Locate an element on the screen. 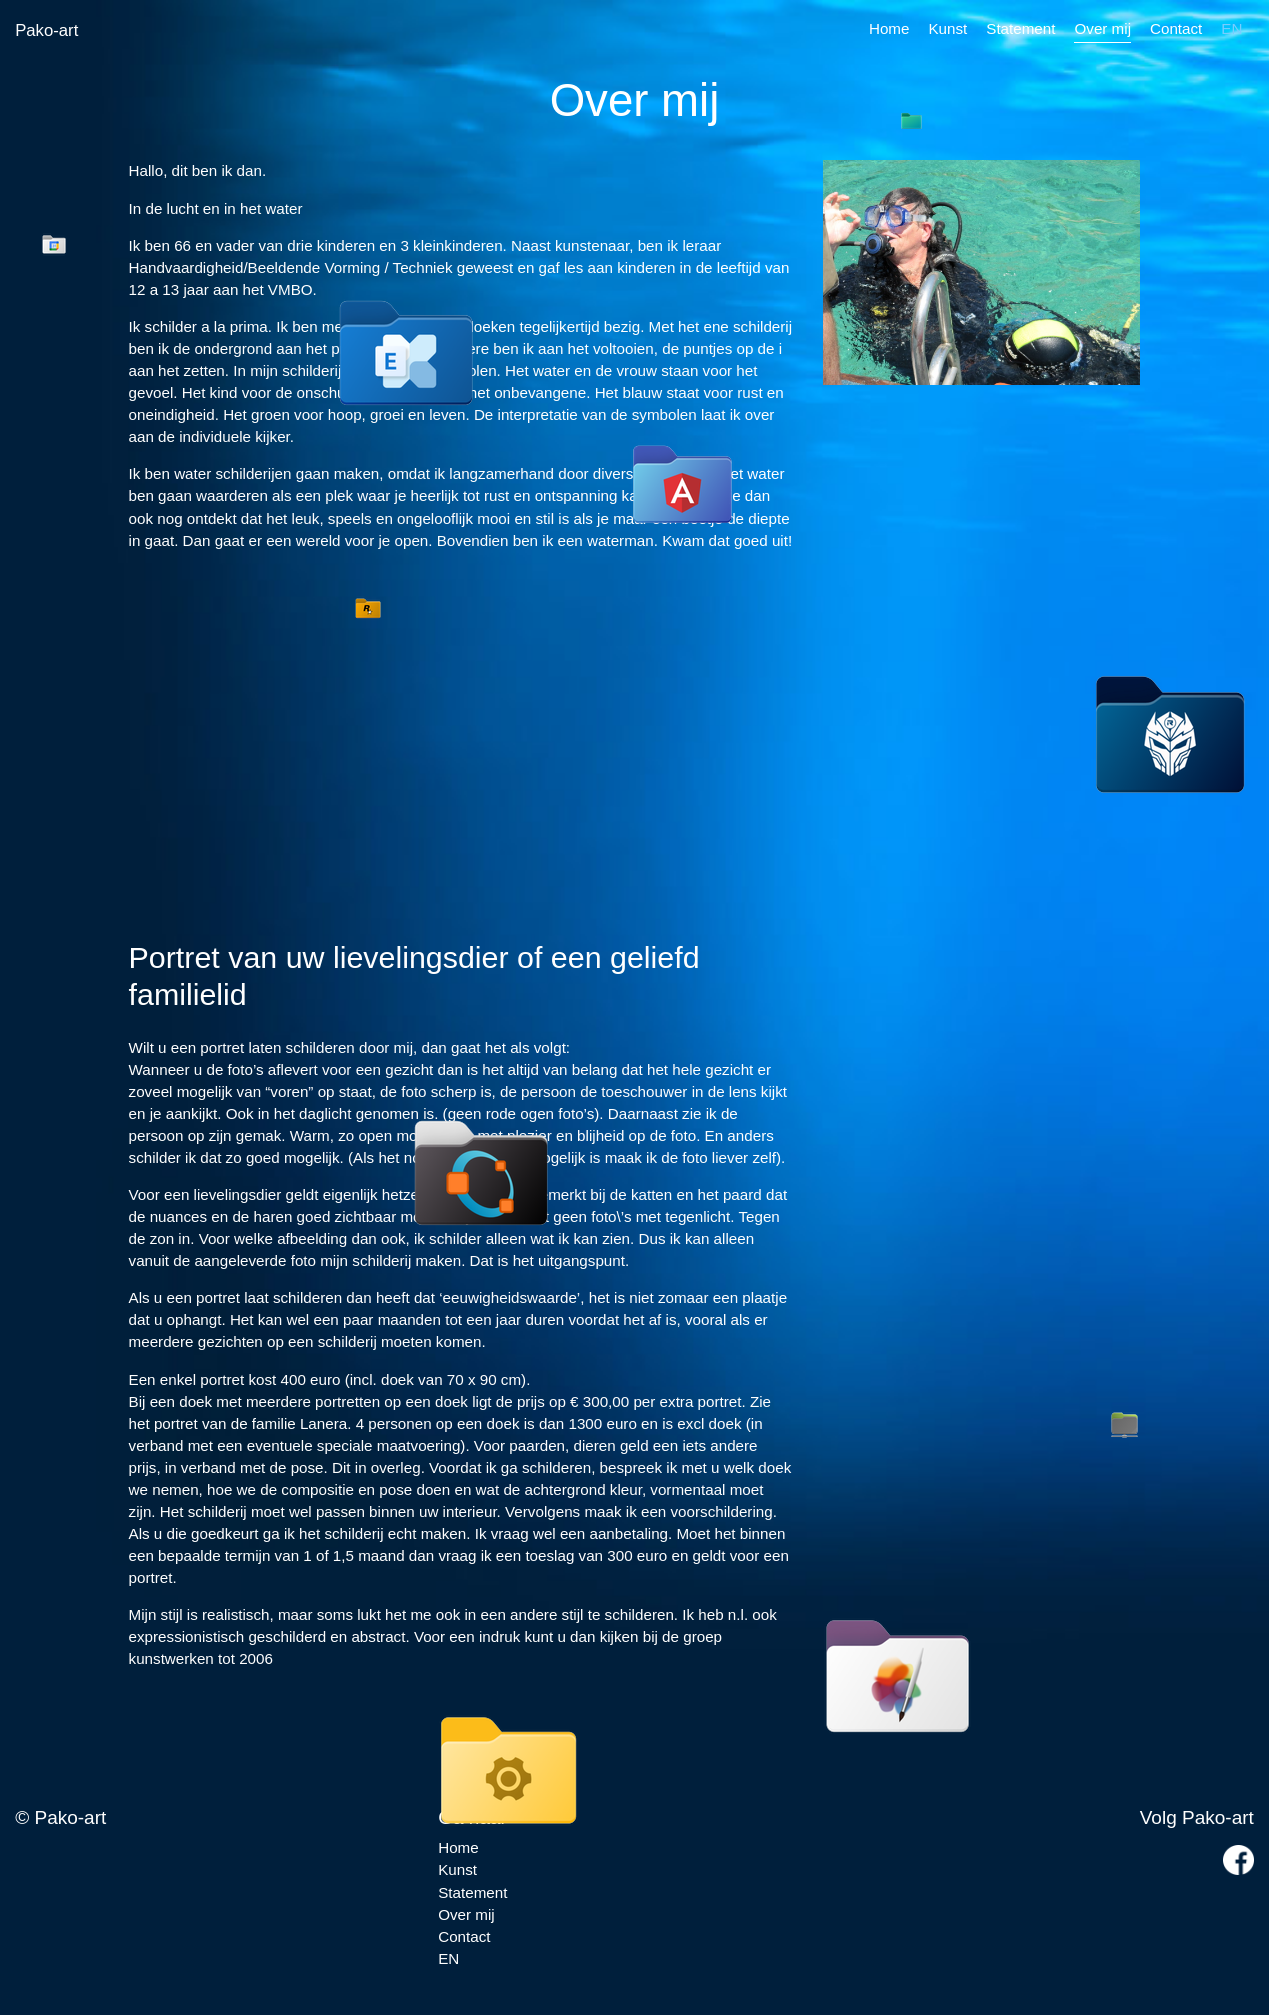  folder containing Rockstar Games files or installations is located at coordinates (368, 609).